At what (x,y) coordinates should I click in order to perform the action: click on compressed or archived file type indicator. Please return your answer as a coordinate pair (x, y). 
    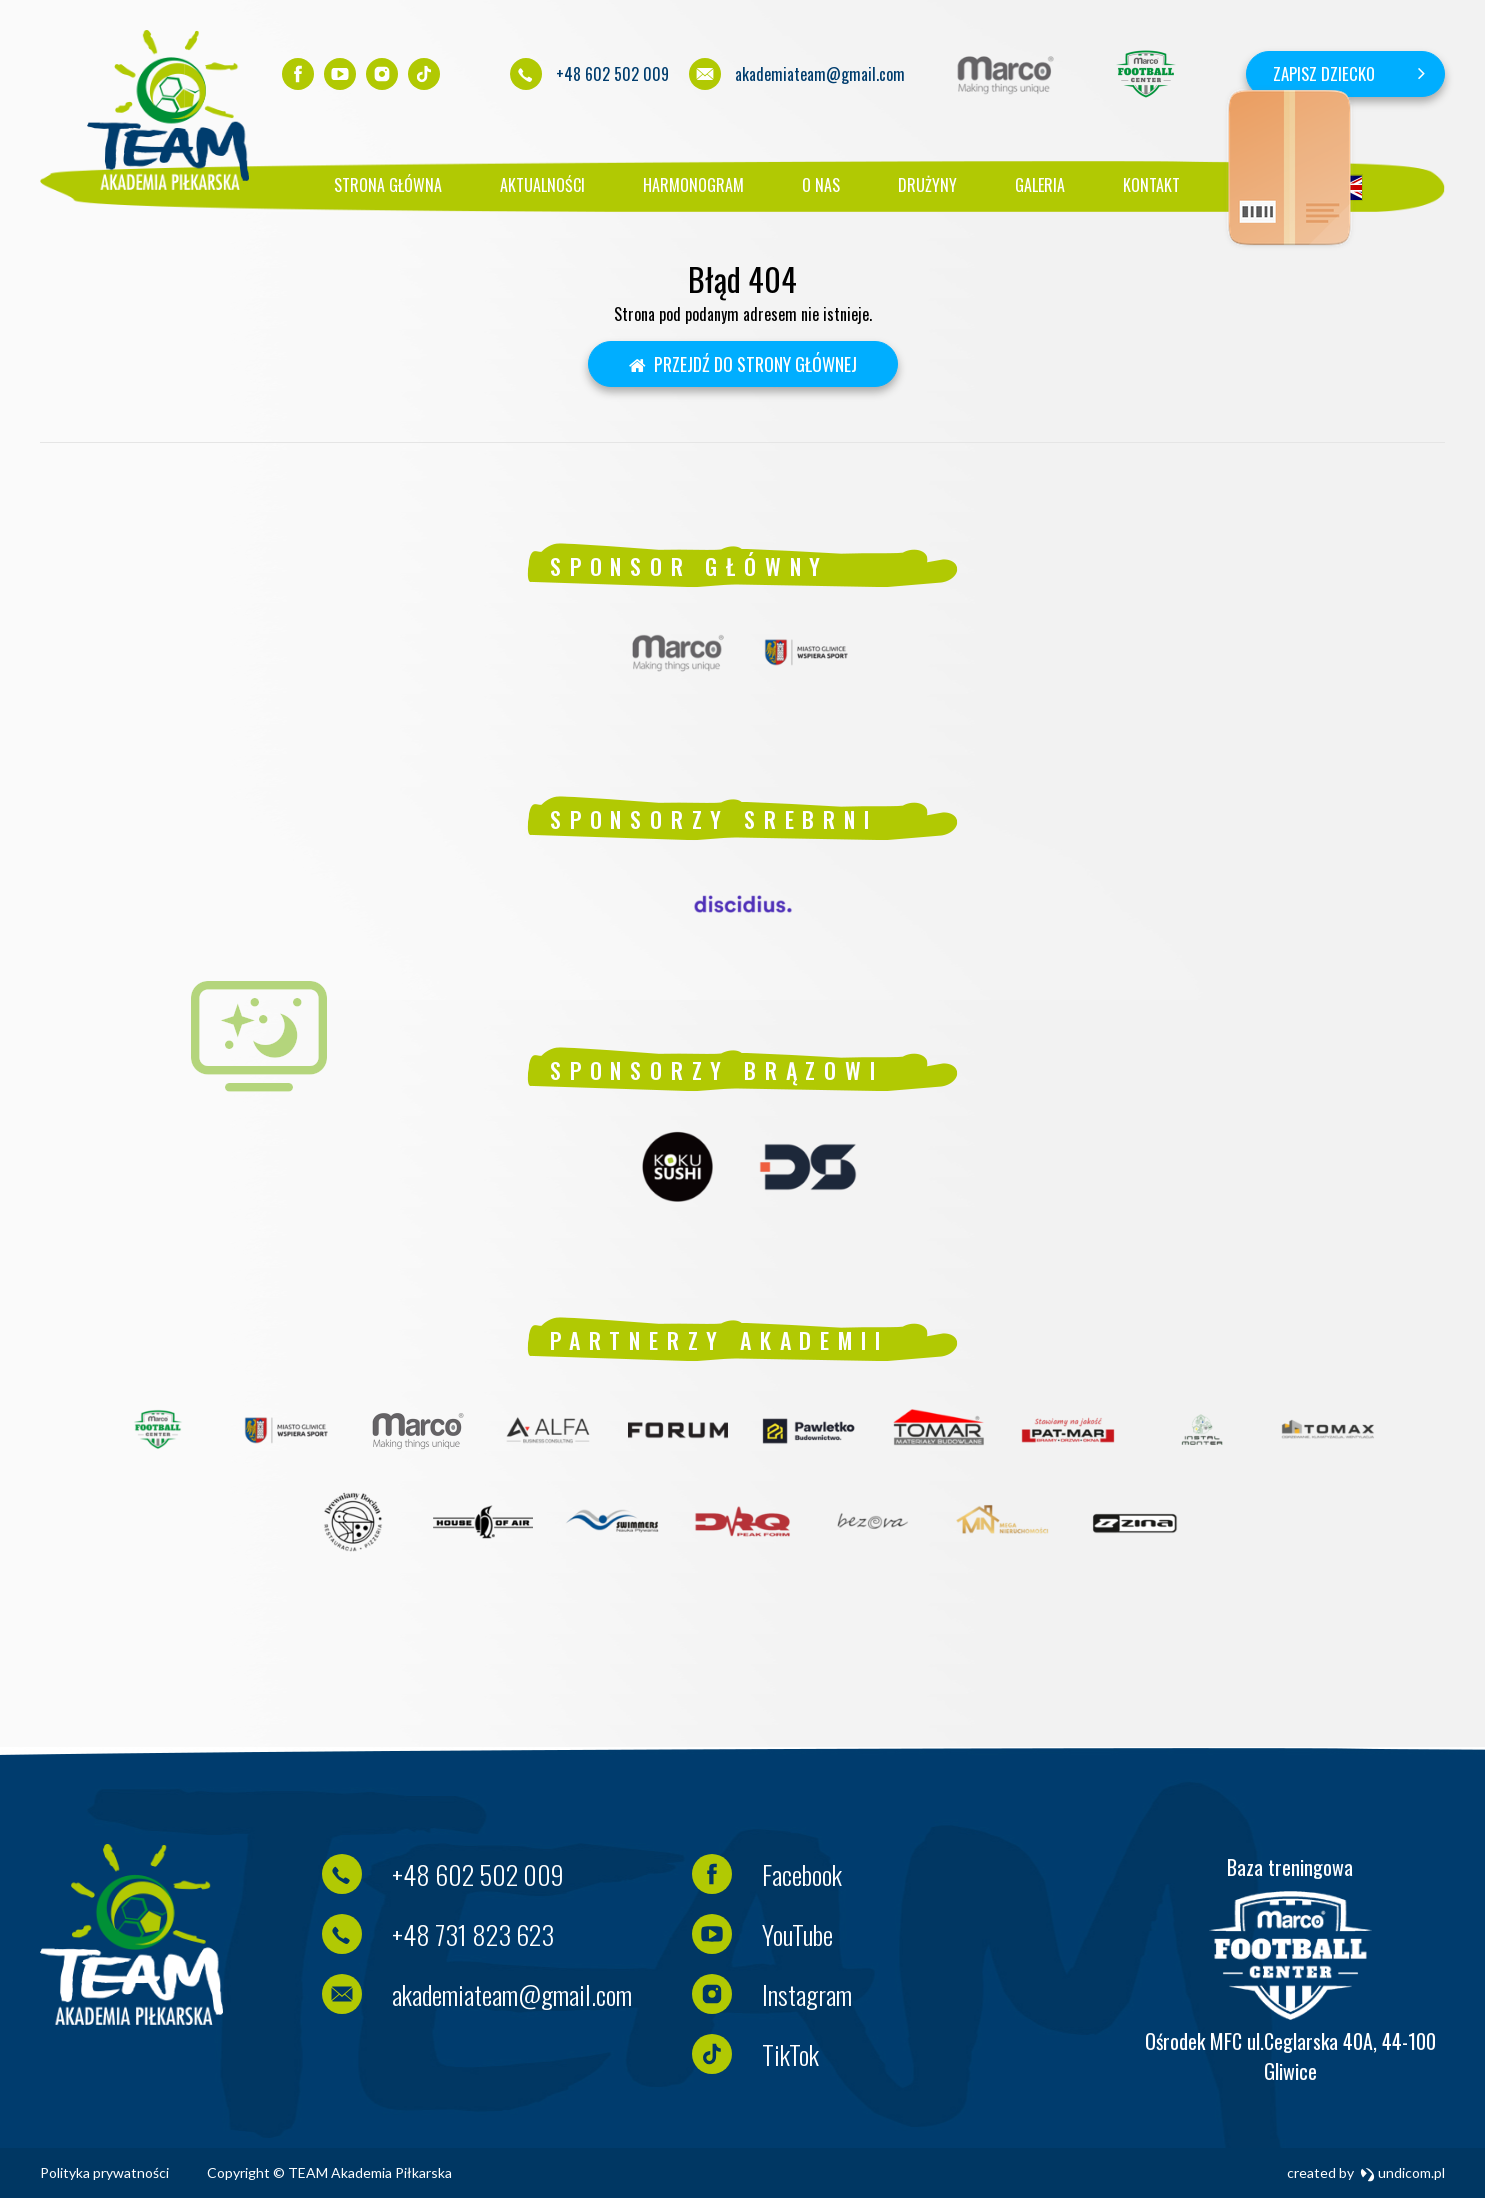
    Looking at the image, I should click on (1289, 167).